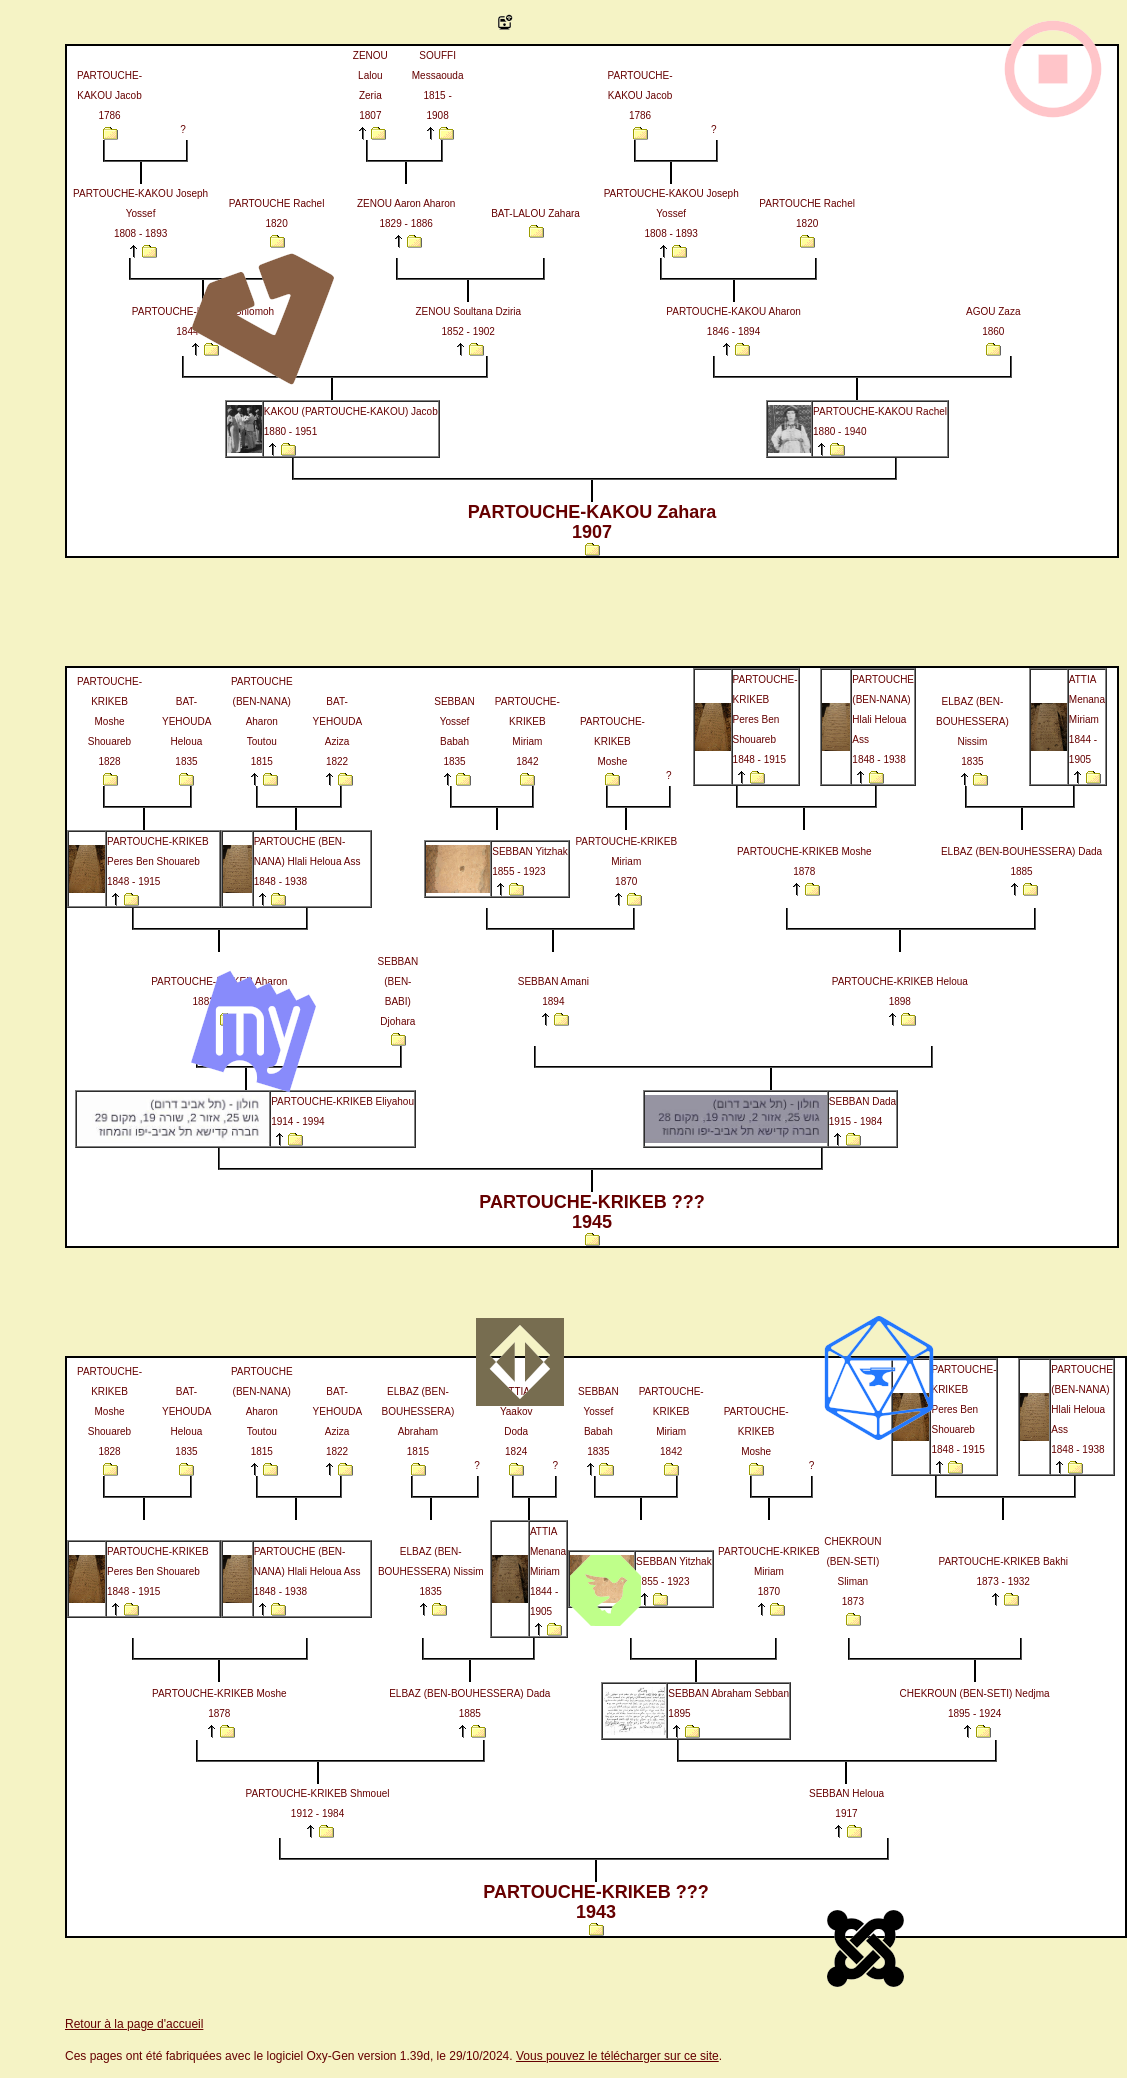 The width and height of the screenshot is (1127, 2078). What do you see at coordinates (263, 319) in the screenshot?
I see `open obtainium app` at bounding box center [263, 319].